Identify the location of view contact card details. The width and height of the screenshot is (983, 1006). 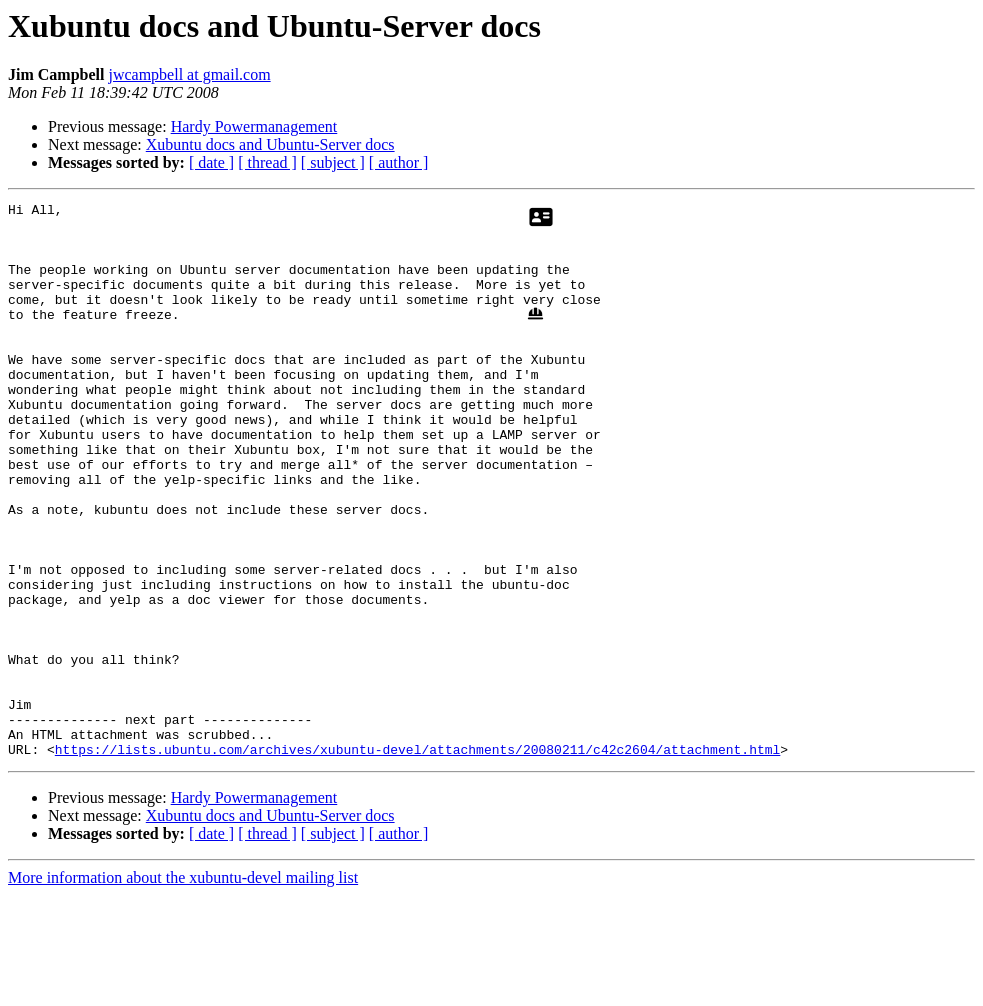
(541, 217).